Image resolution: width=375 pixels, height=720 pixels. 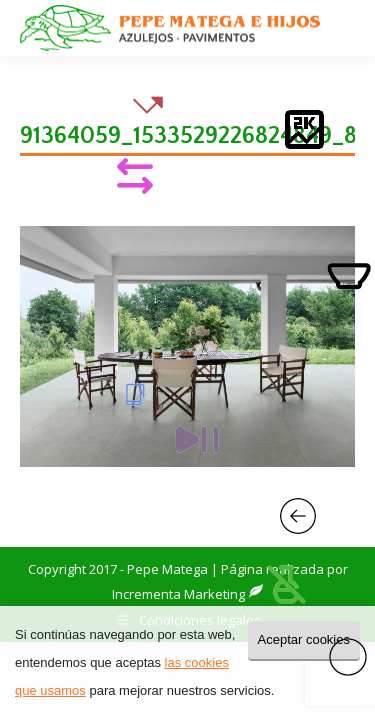 What do you see at coordinates (135, 176) in the screenshot?
I see `swap or exchange items` at bounding box center [135, 176].